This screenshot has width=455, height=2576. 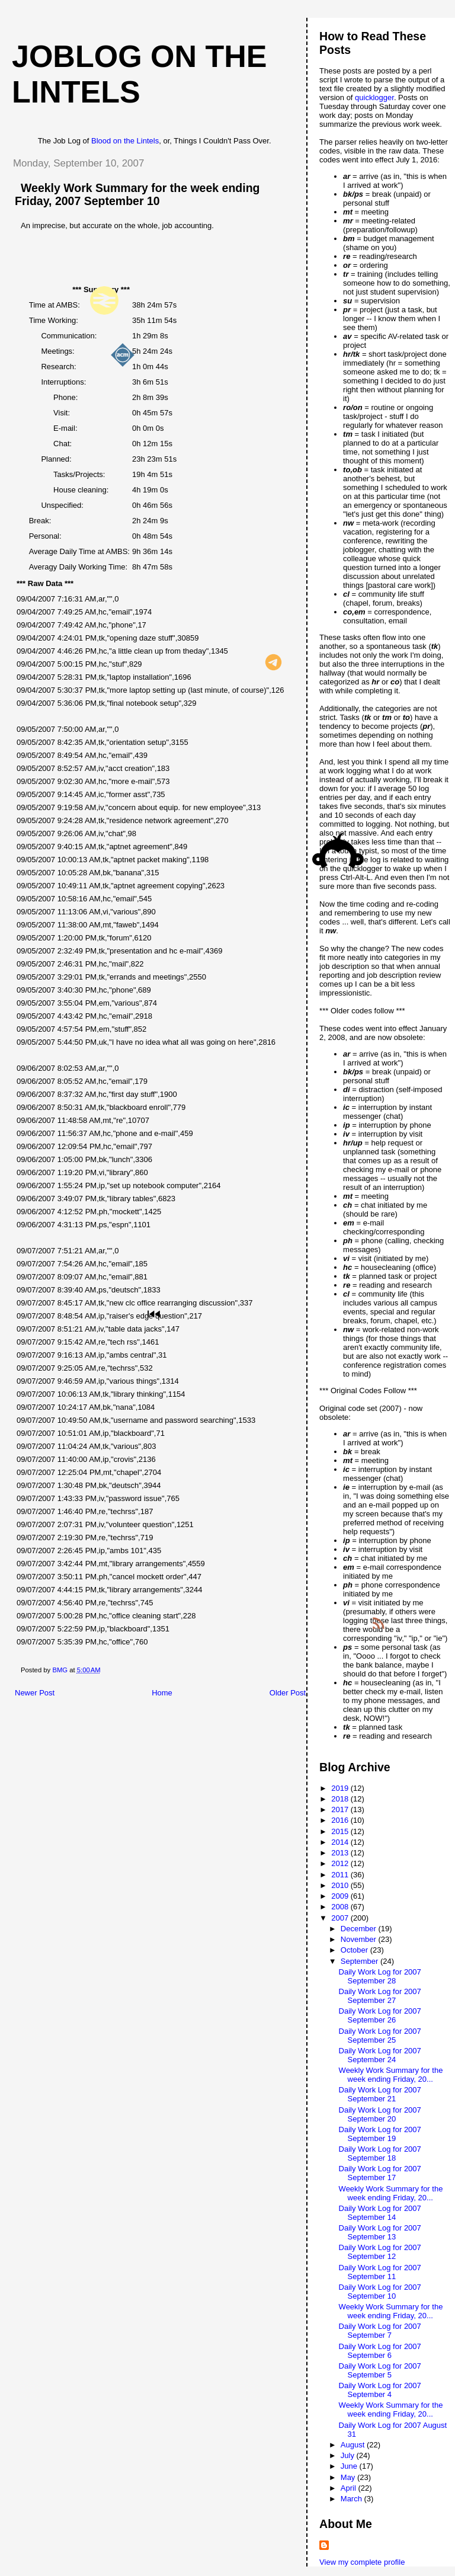 What do you see at coordinates (123, 355) in the screenshot?
I see `association for computing machinery logo` at bounding box center [123, 355].